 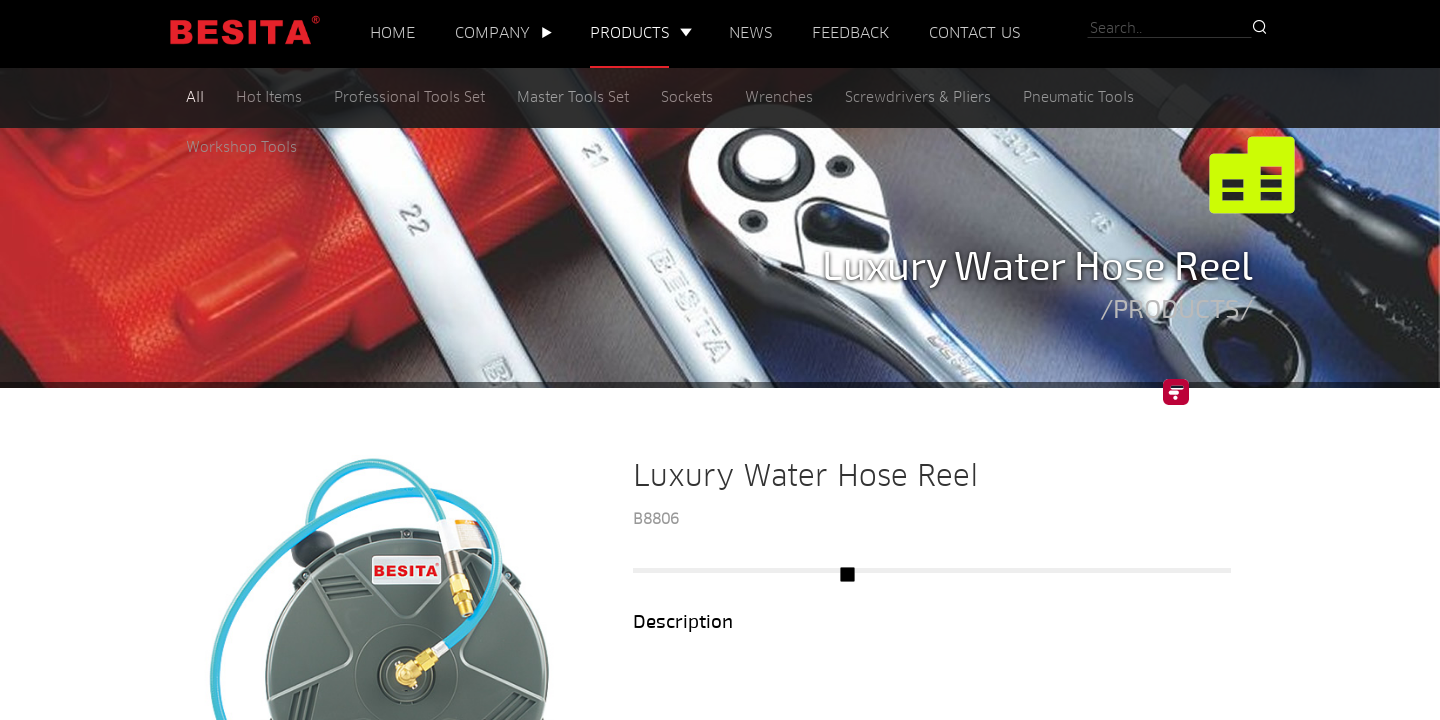 I want to click on open the Folo app, so click(x=1176, y=392).